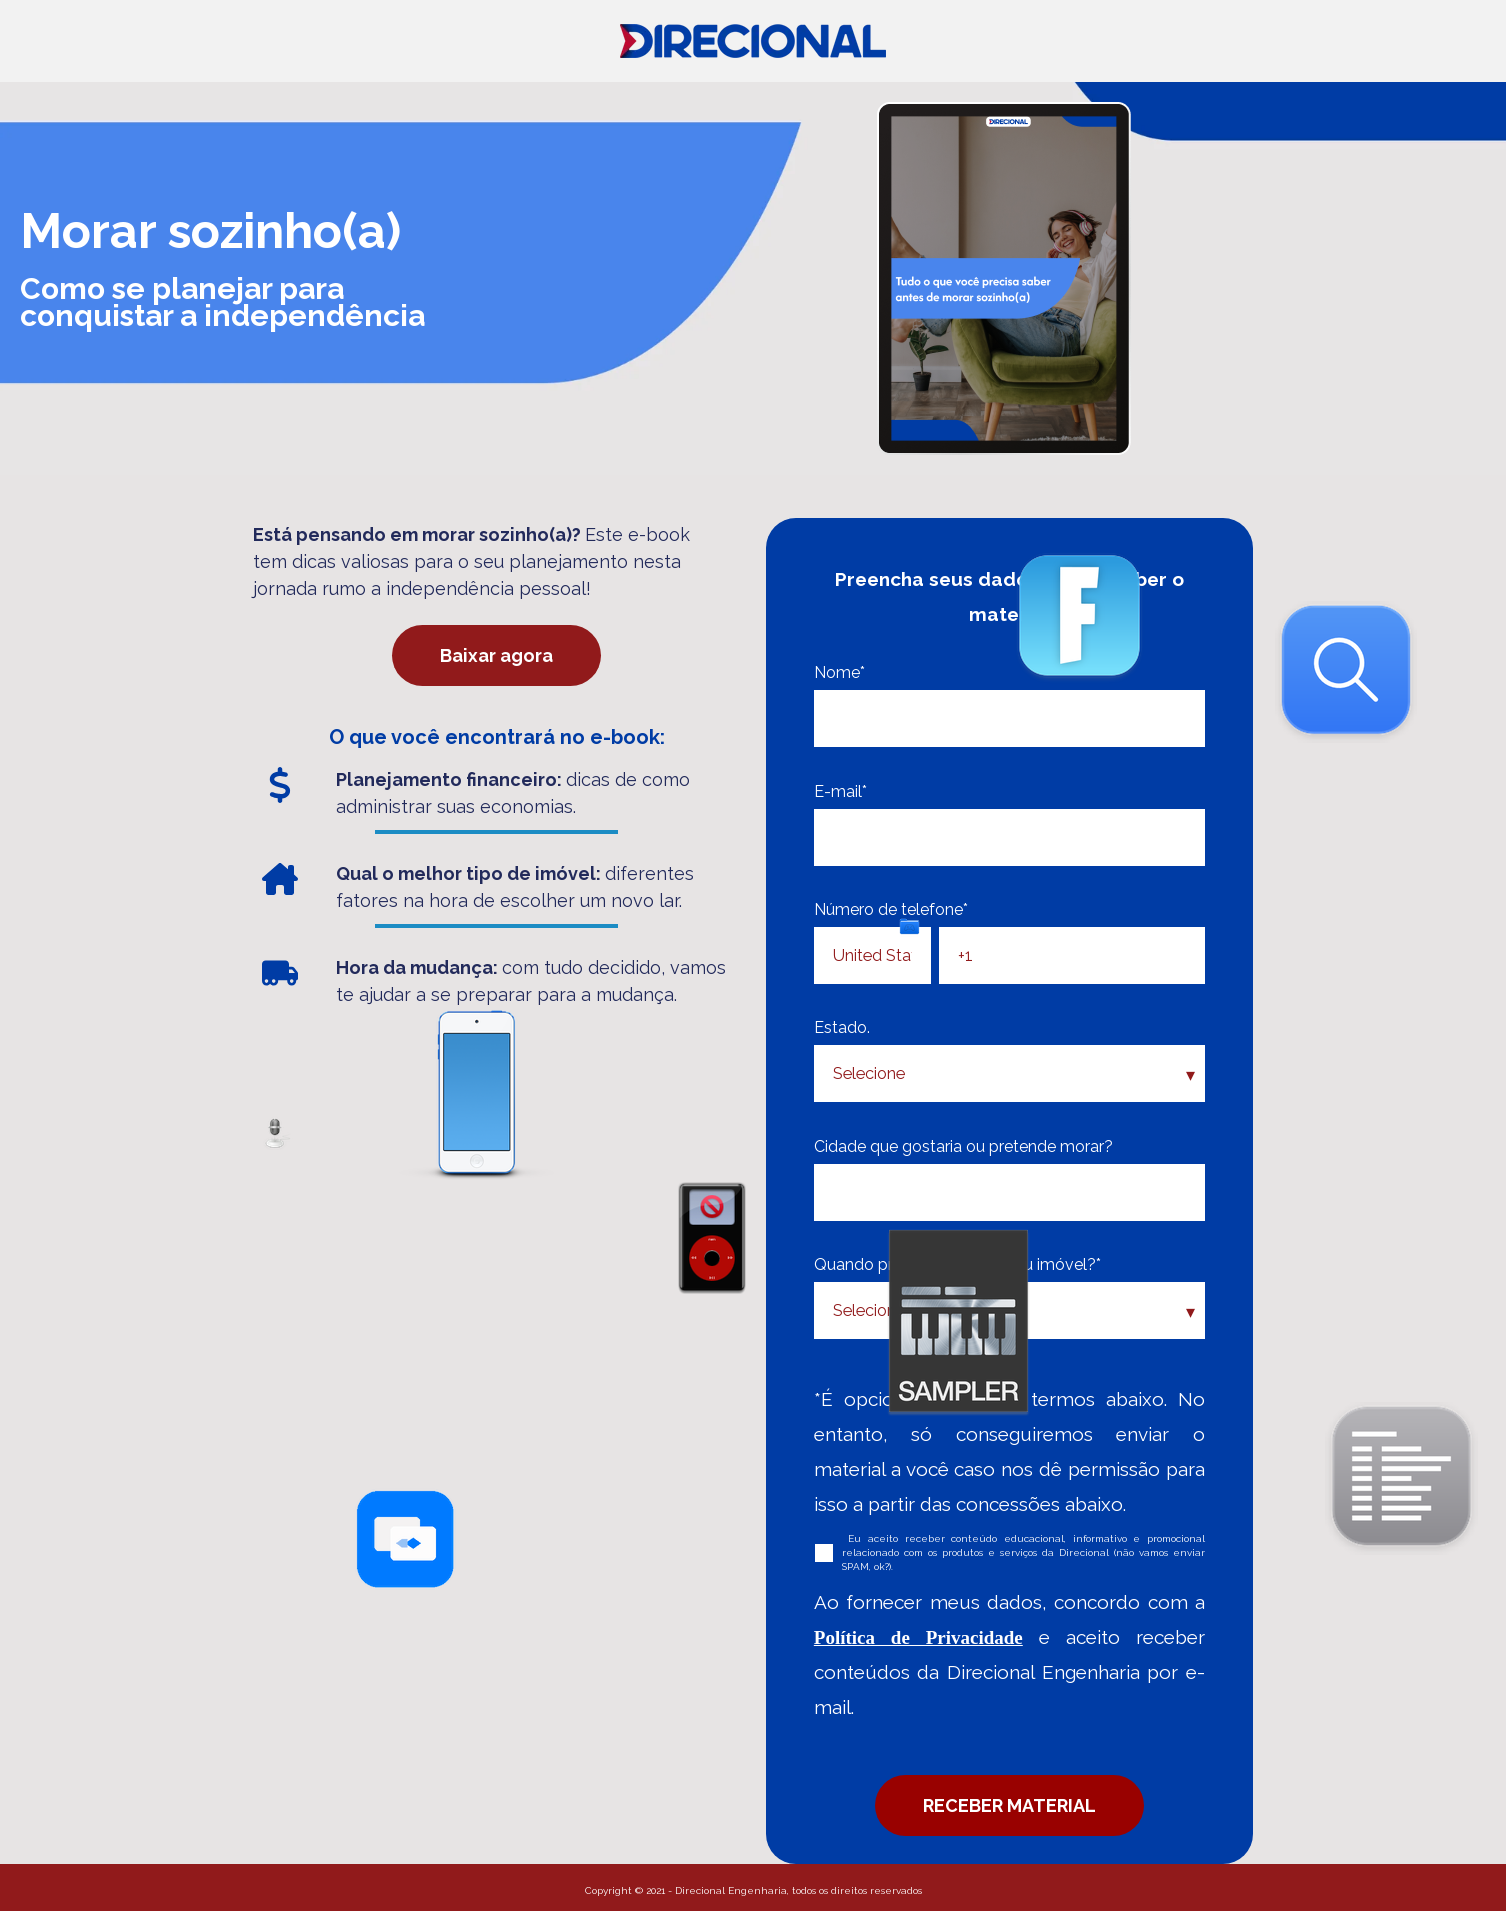 Image resolution: width=1506 pixels, height=1911 pixels. Describe the element at coordinates (712, 1238) in the screenshot. I see `iPod device not recognized or unavailable` at that location.